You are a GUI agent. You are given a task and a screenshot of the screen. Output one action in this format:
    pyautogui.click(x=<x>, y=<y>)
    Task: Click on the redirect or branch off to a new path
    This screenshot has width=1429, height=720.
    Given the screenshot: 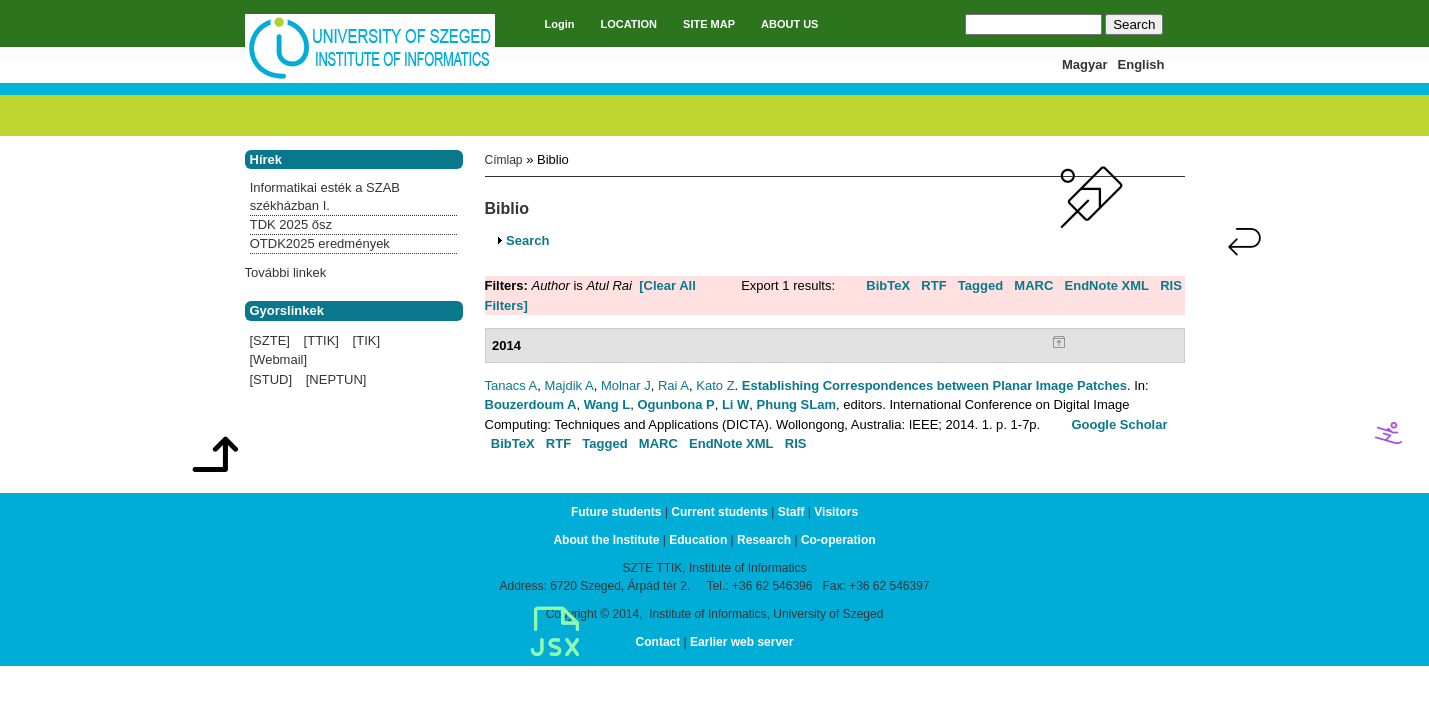 What is the action you would take?
    pyautogui.click(x=217, y=456)
    